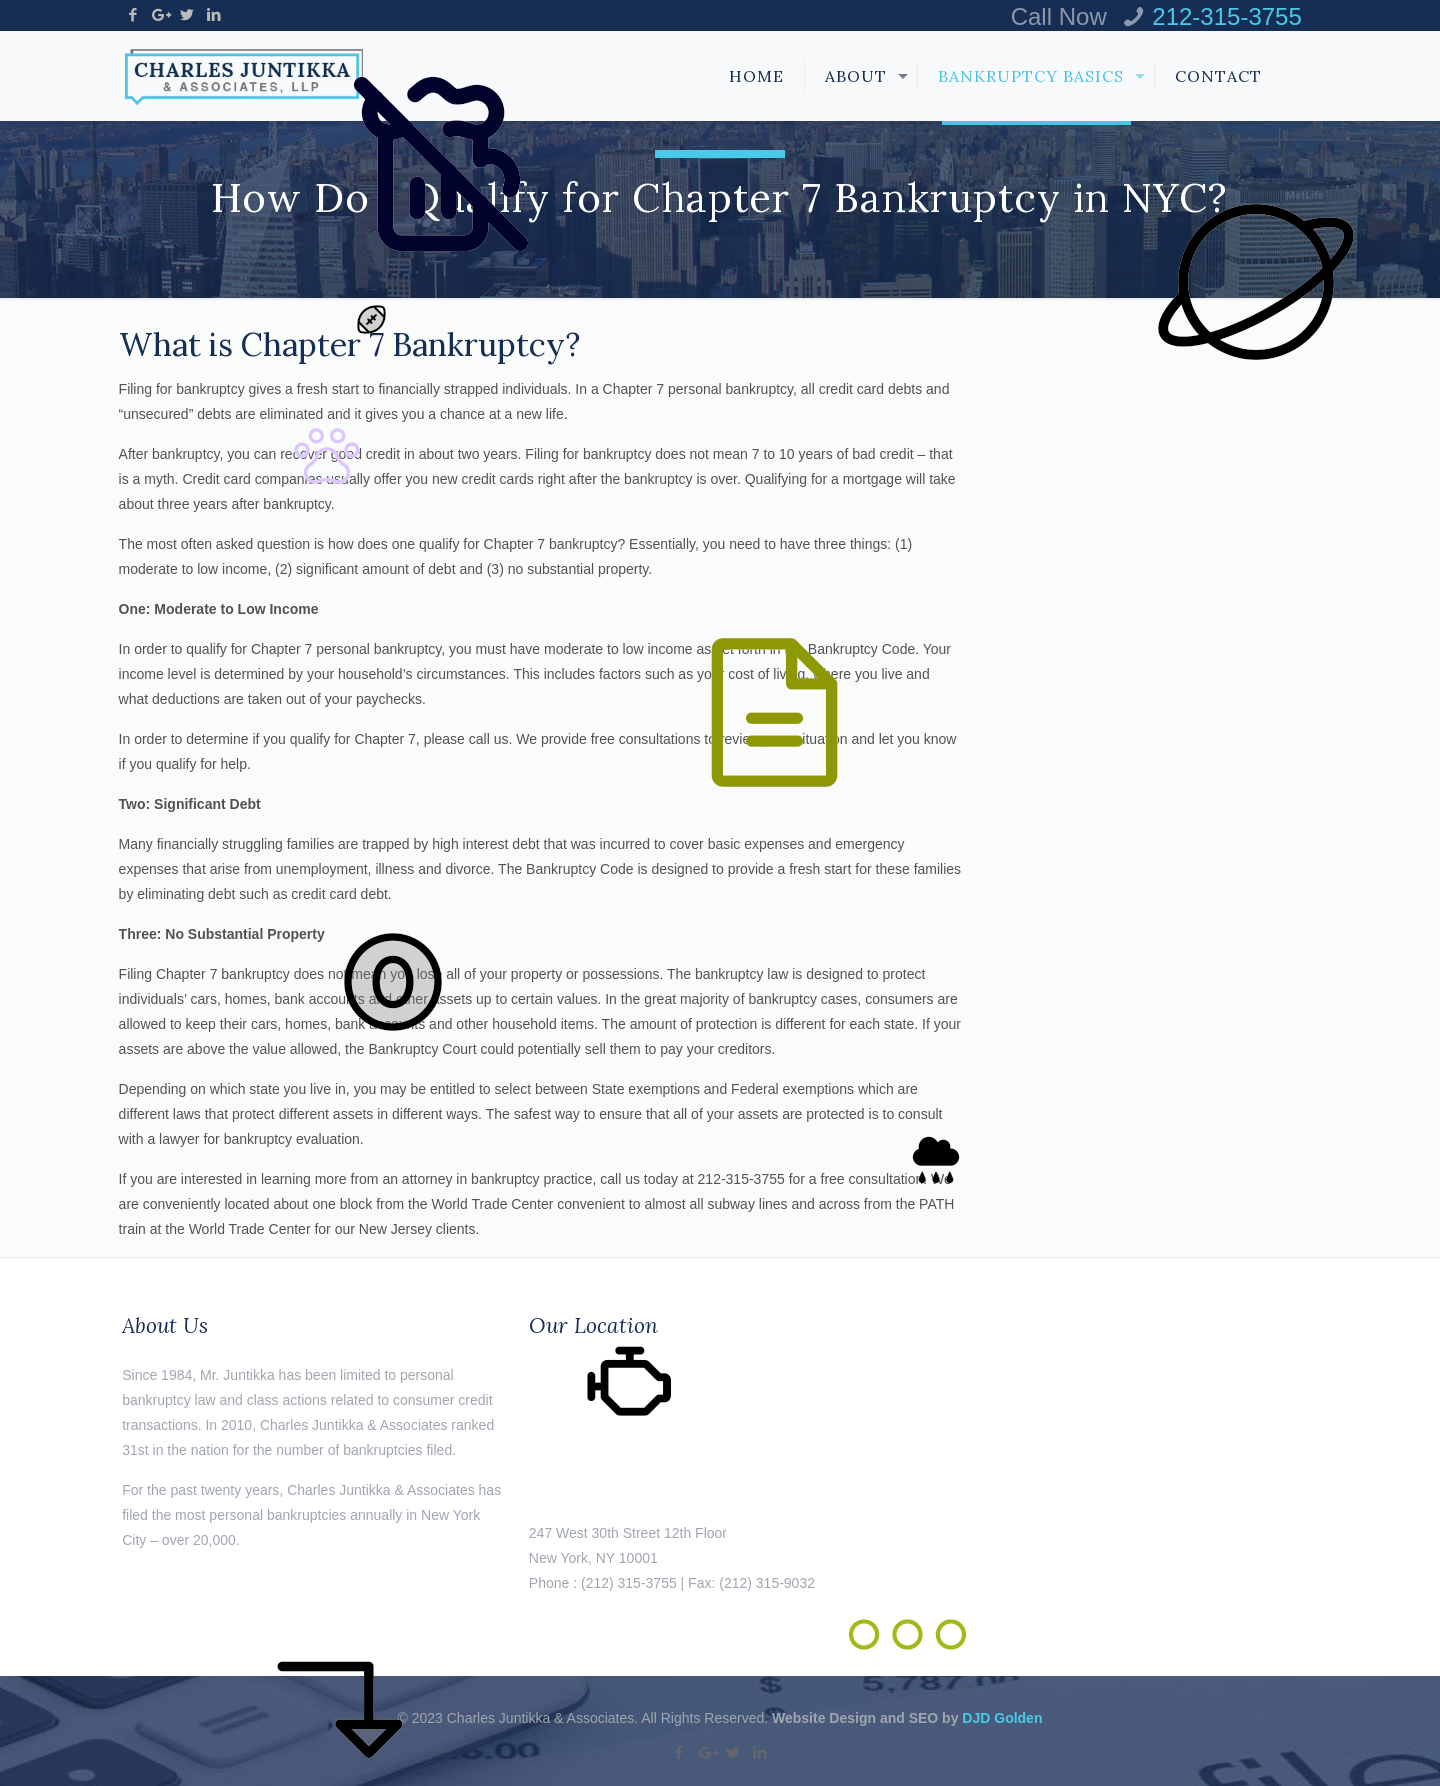  I want to click on check engine or vehicle diagnostics, so click(628, 1382).